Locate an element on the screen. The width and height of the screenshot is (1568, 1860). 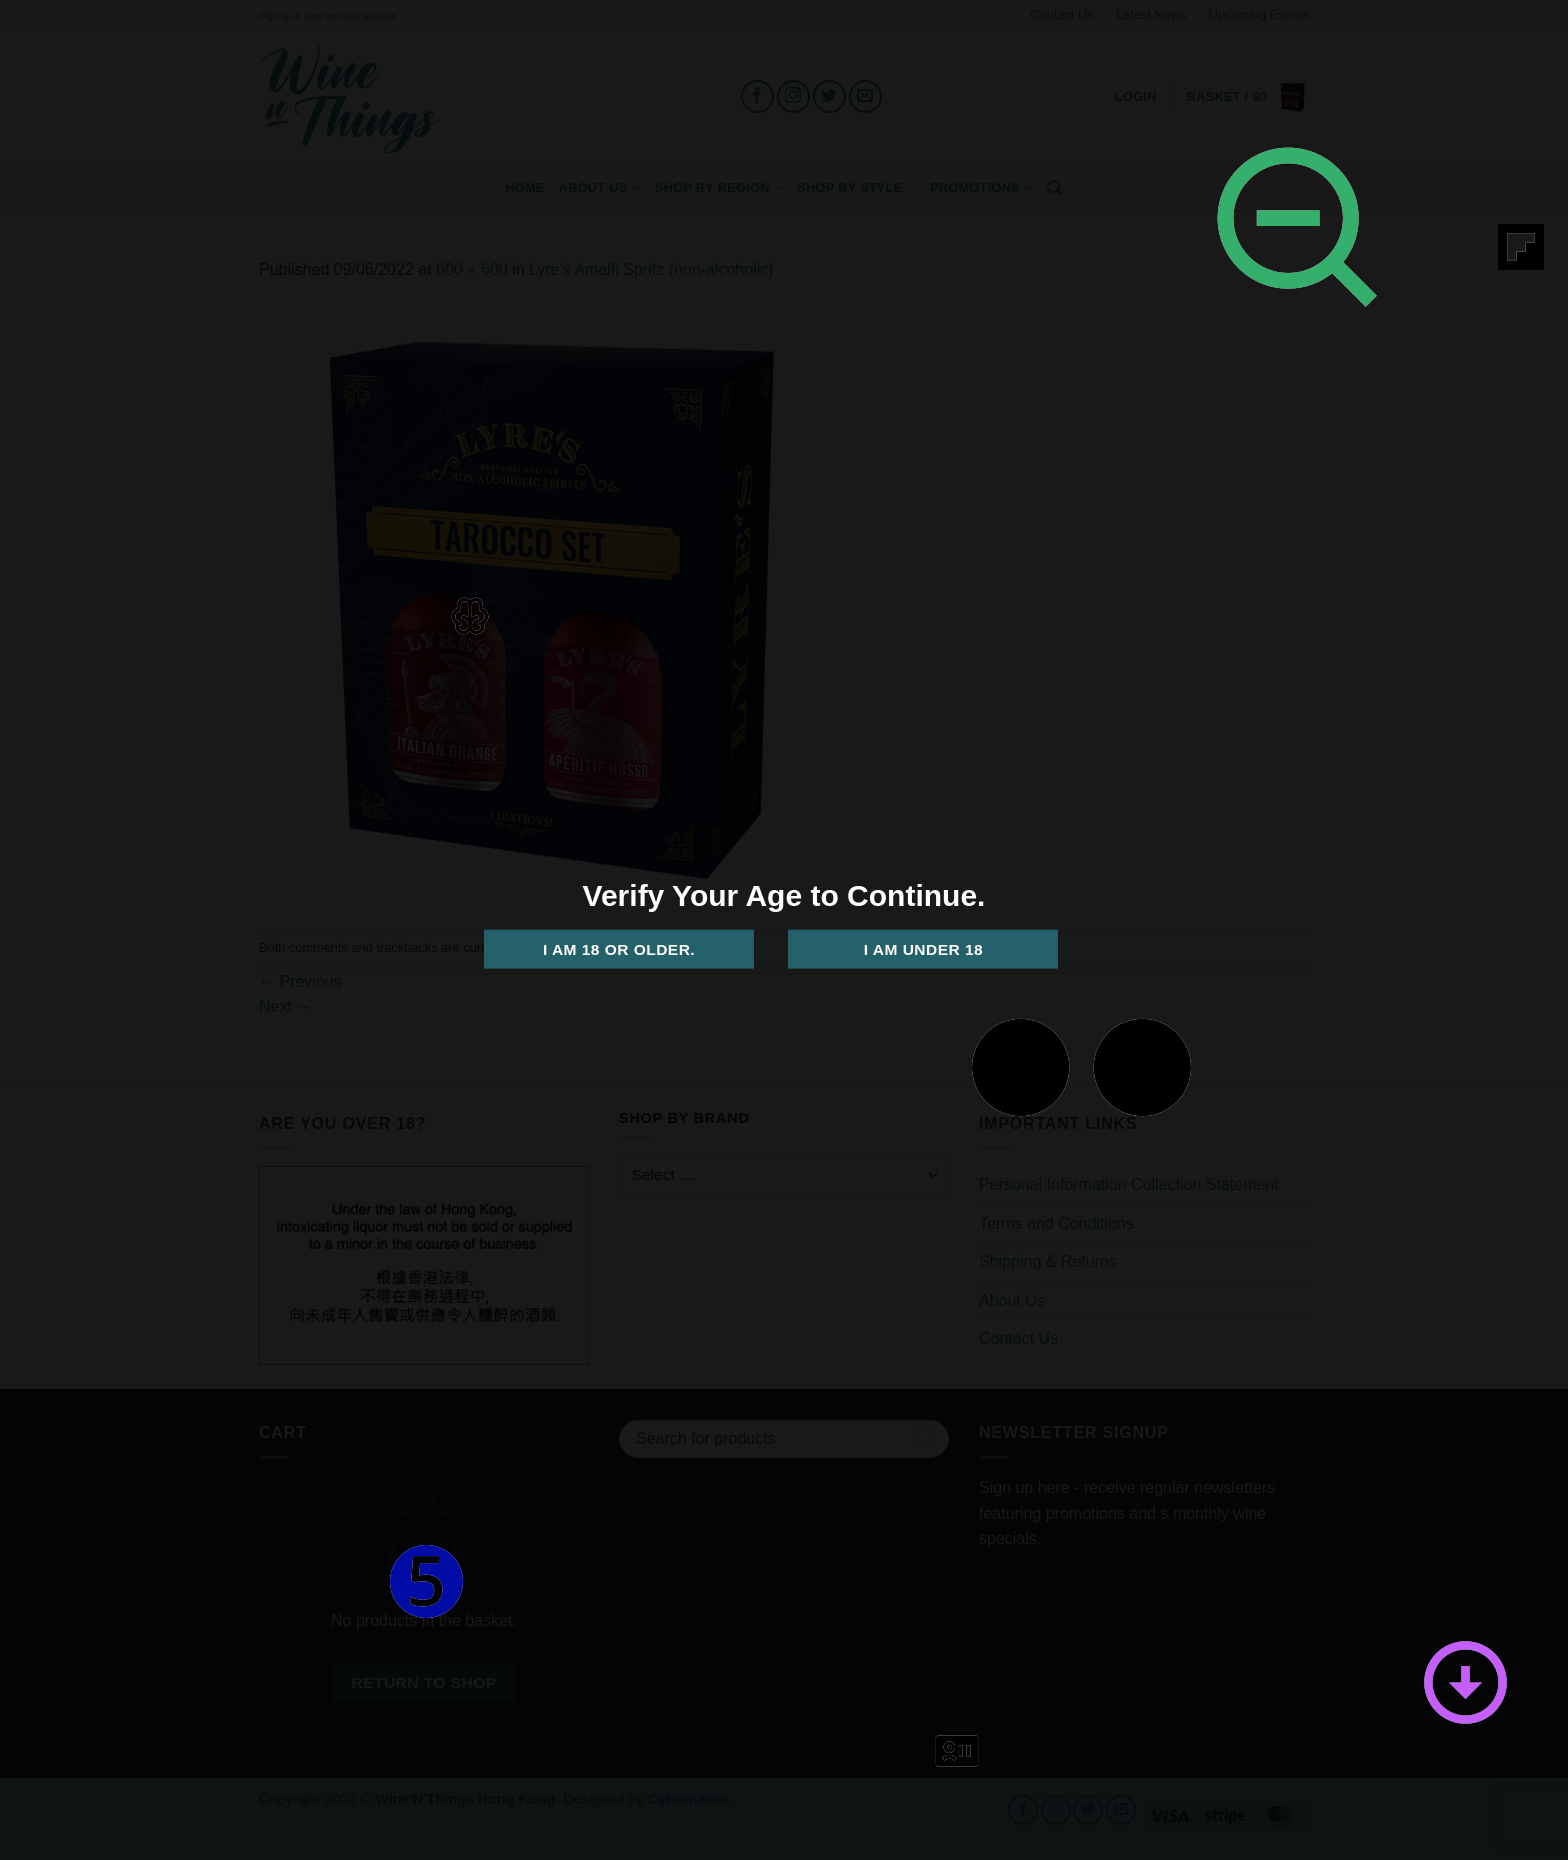
open Flickr app is located at coordinates (1081, 1067).